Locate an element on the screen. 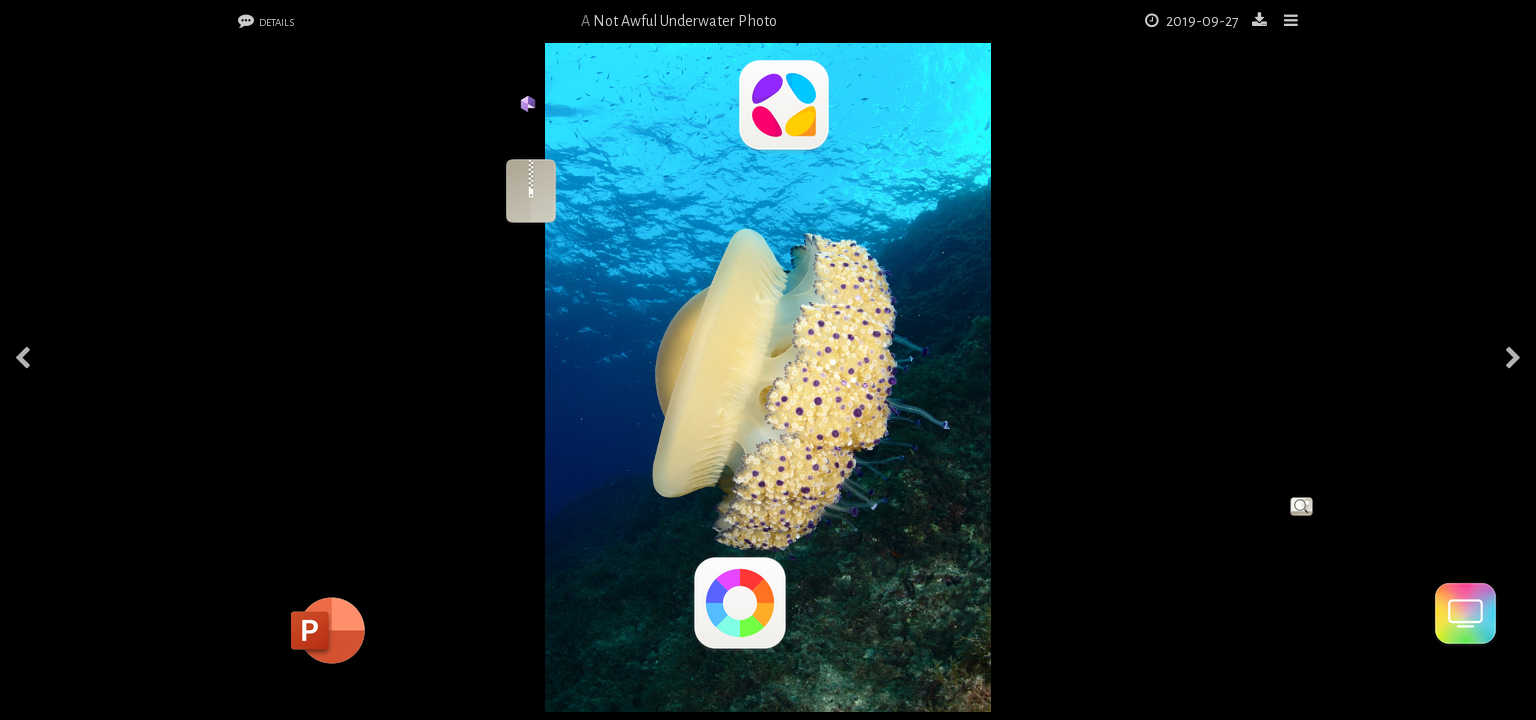 The width and height of the screenshot is (1536, 720). open display color preferences is located at coordinates (1465, 614).